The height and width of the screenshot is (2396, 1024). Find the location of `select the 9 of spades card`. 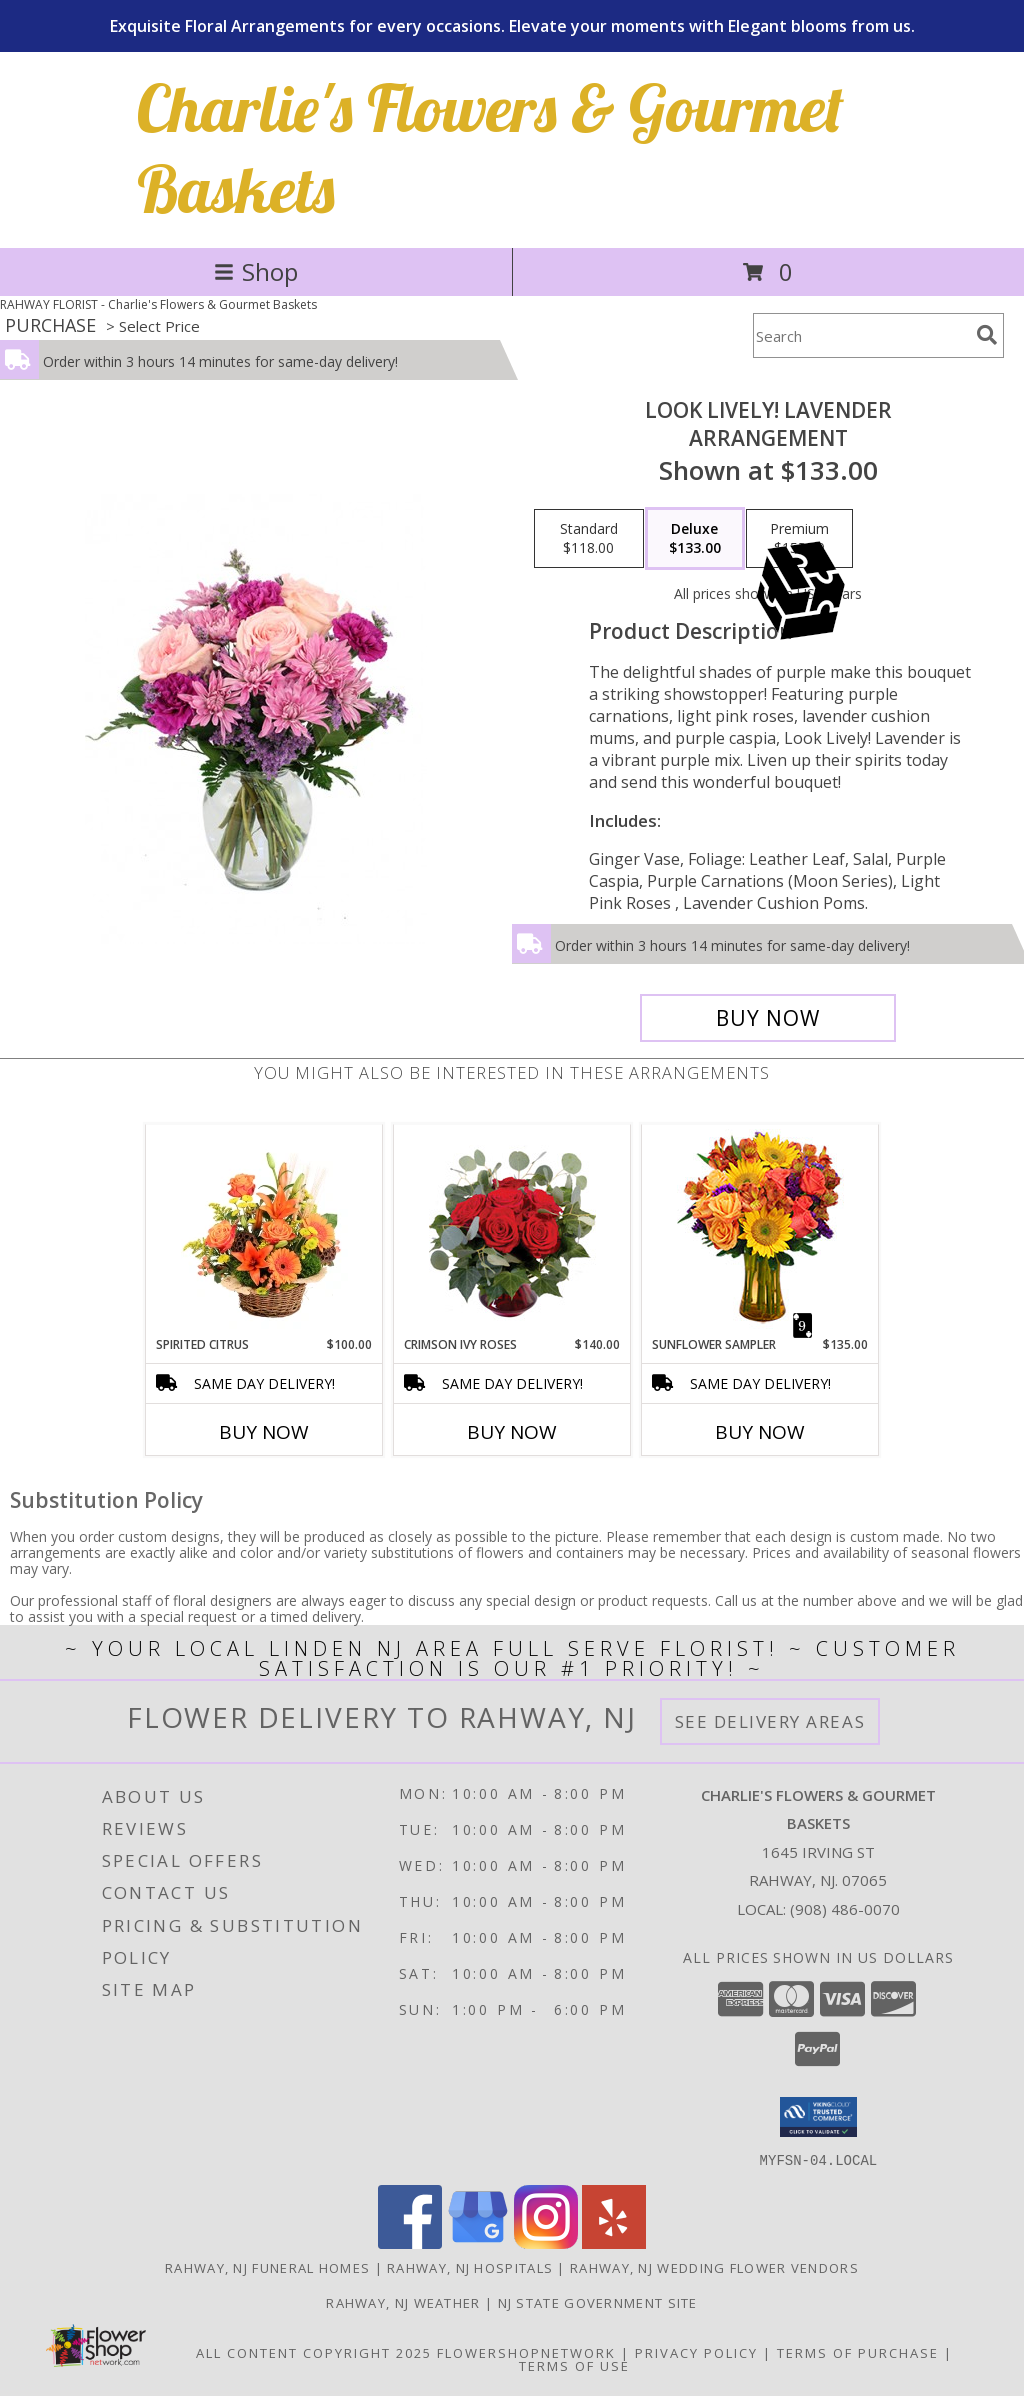

select the 9 of spades card is located at coordinates (802, 1325).